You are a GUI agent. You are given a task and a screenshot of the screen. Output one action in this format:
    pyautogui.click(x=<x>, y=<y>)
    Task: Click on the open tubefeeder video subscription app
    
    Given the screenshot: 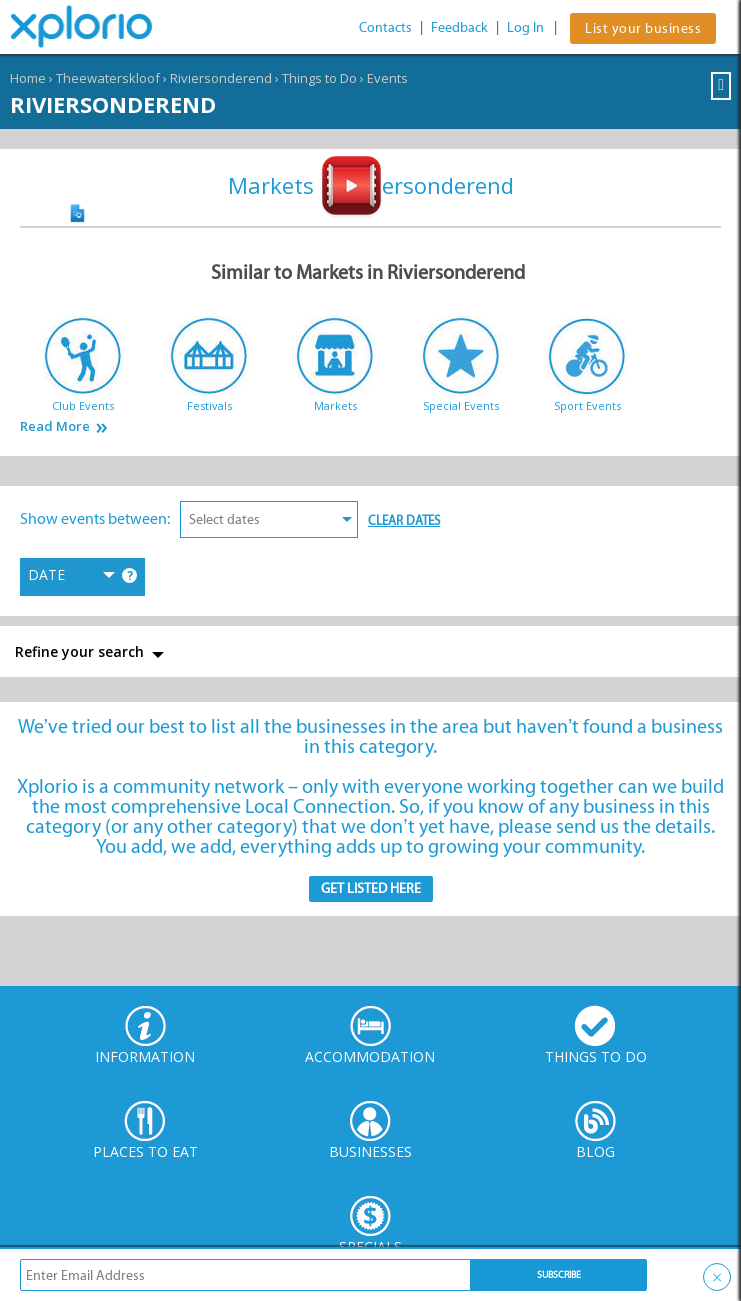 What is the action you would take?
    pyautogui.click(x=351, y=185)
    